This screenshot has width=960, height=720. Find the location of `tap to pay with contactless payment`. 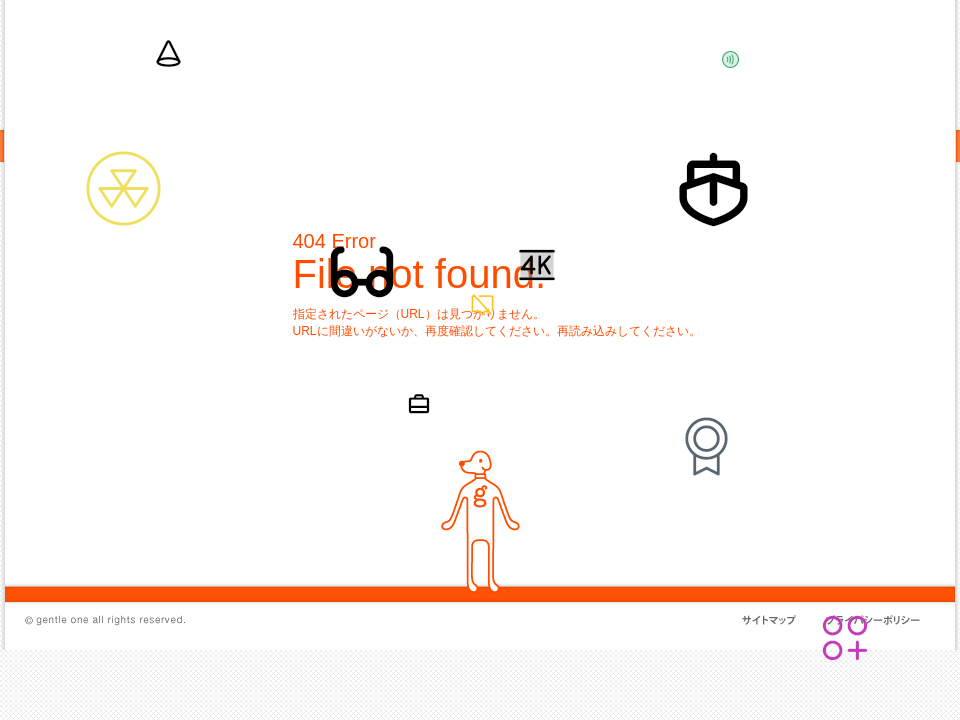

tap to pay with contactless payment is located at coordinates (730, 59).